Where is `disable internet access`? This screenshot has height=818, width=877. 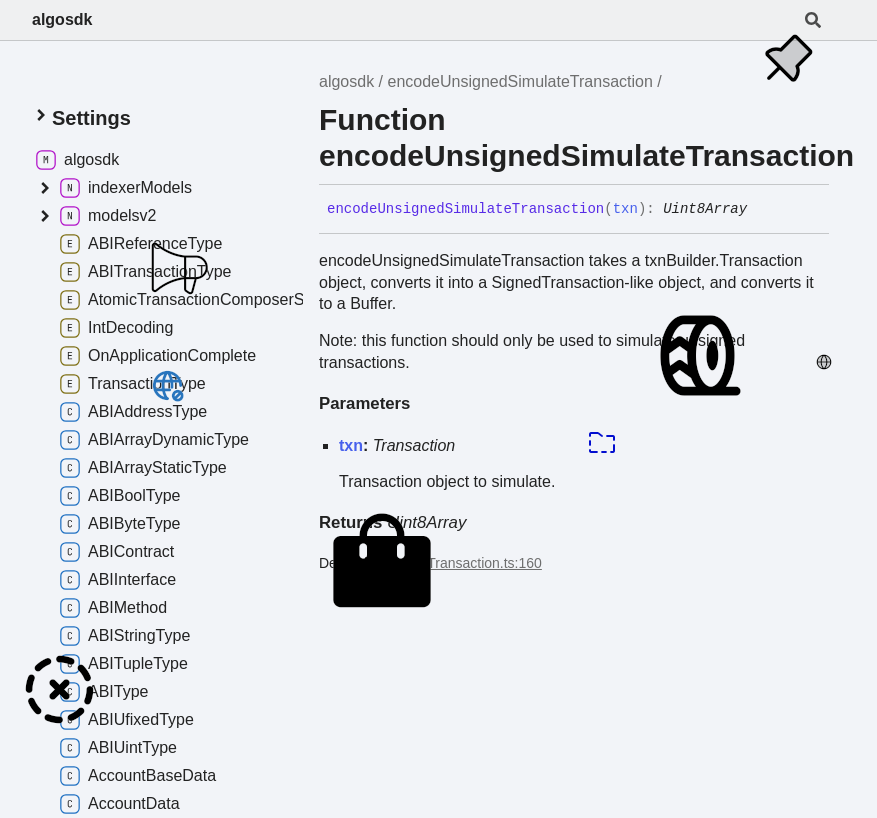
disable internet access is located at coordinates (167, 385).